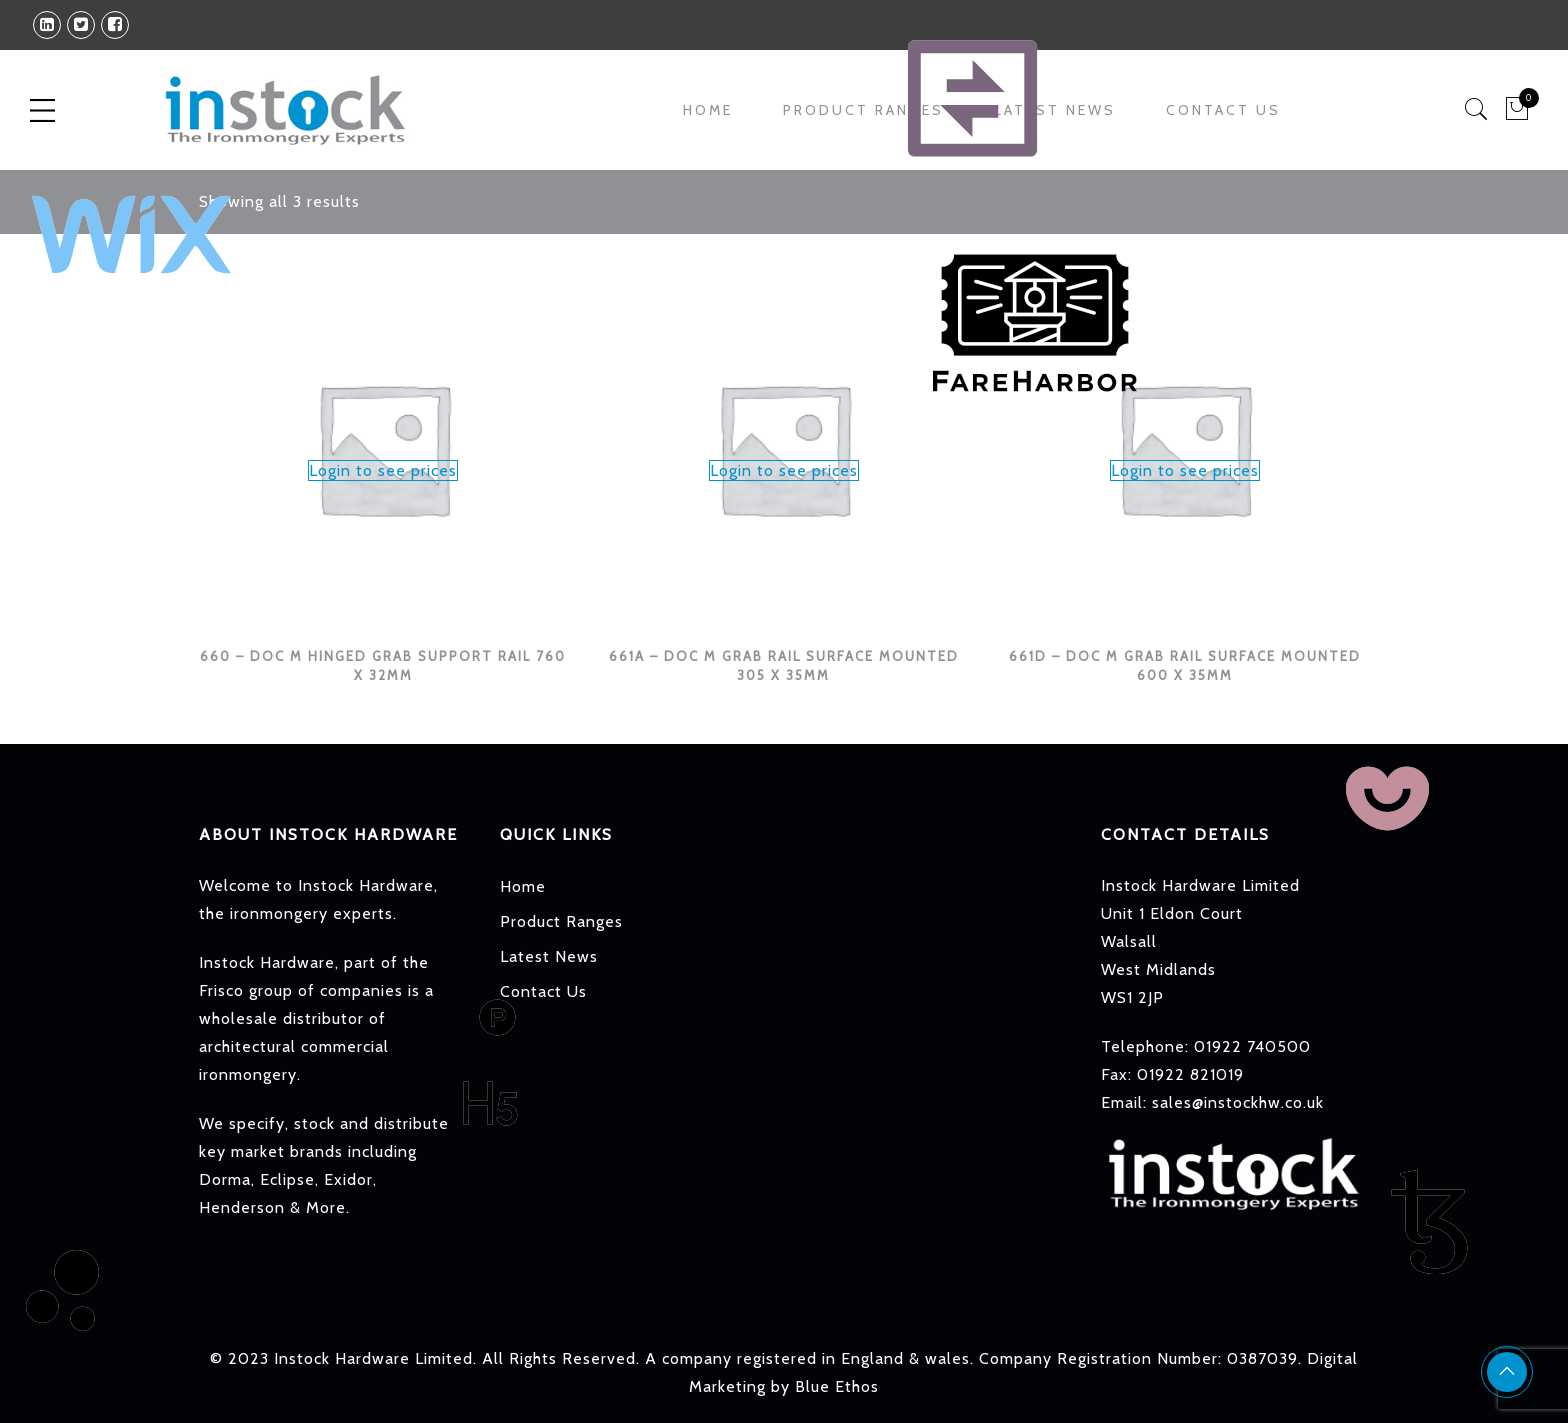  I want to click on view bubble chart data visualization, so click(66, 1290).